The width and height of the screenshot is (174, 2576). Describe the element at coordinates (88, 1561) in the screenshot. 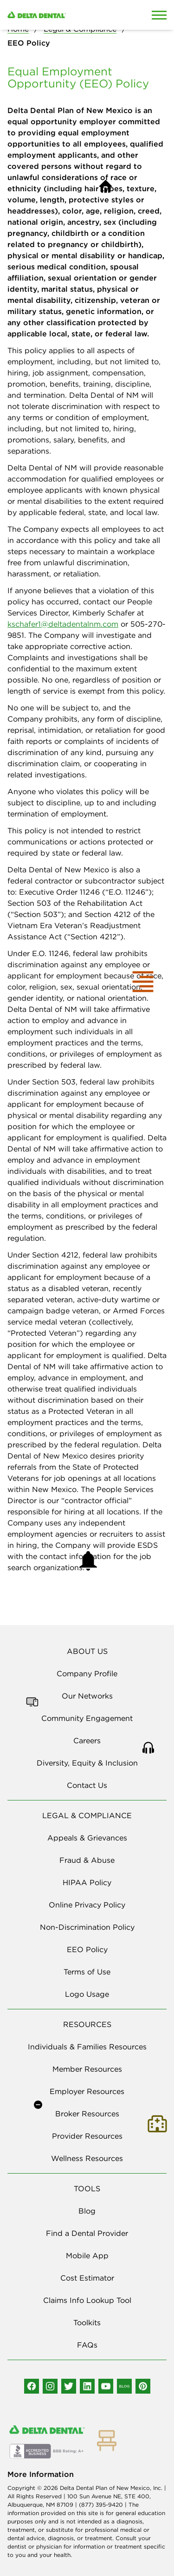

I see `view notifications` at that location.